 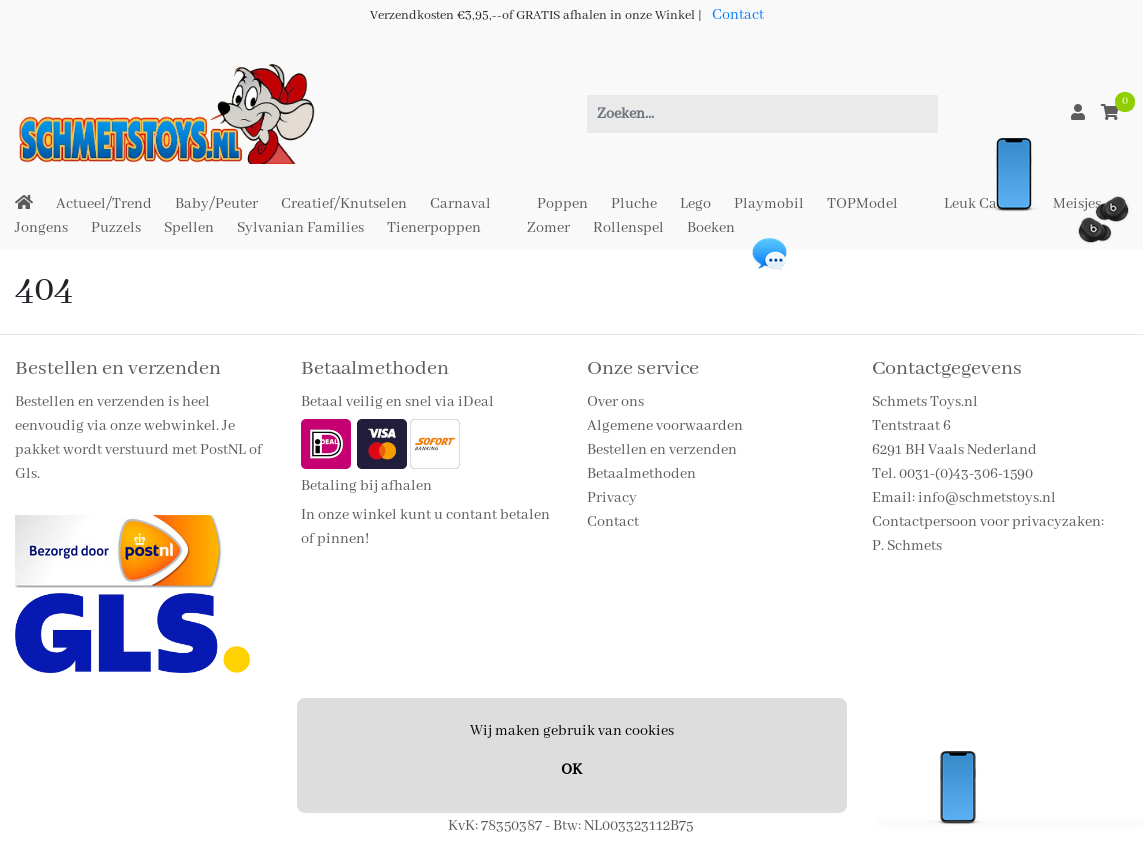 What do you see at coordinates (1103, 219) in the screenshot?
I see `beats wireless earbuds device icon` at bounding box center [1103, 219].